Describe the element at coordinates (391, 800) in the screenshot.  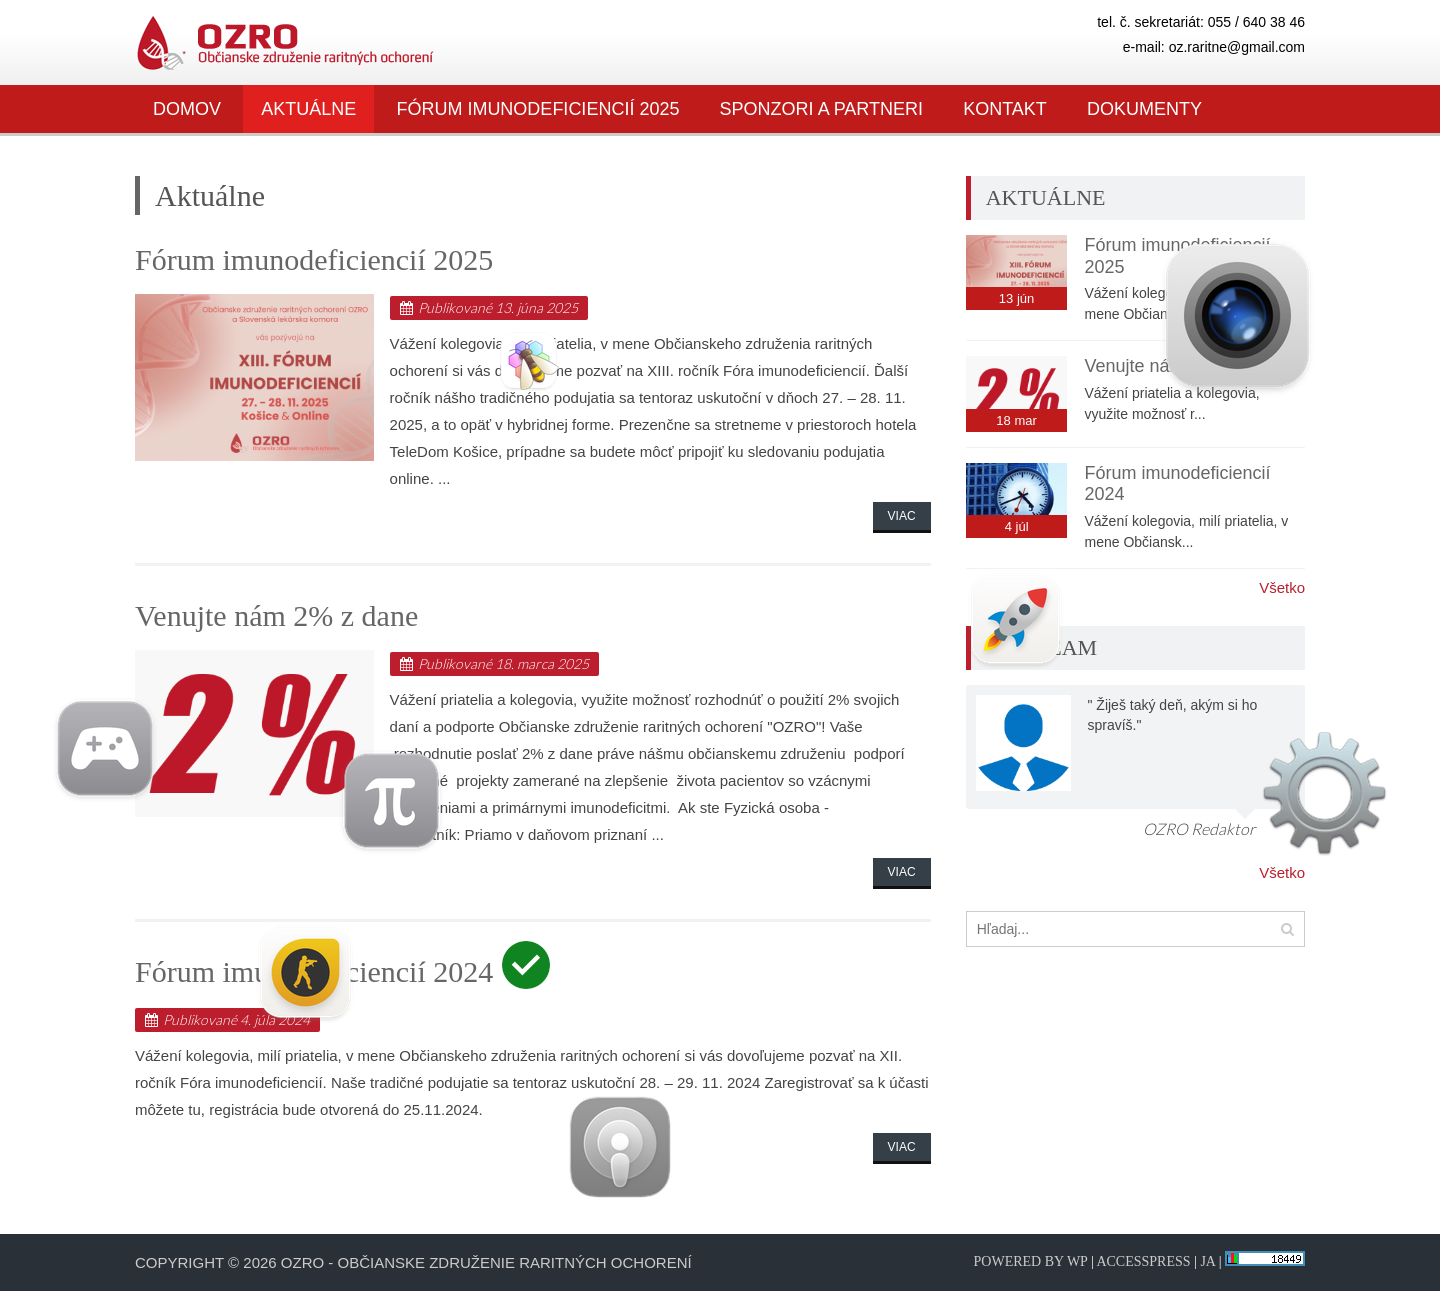
I see `open mathematics or calculator application` at that location.